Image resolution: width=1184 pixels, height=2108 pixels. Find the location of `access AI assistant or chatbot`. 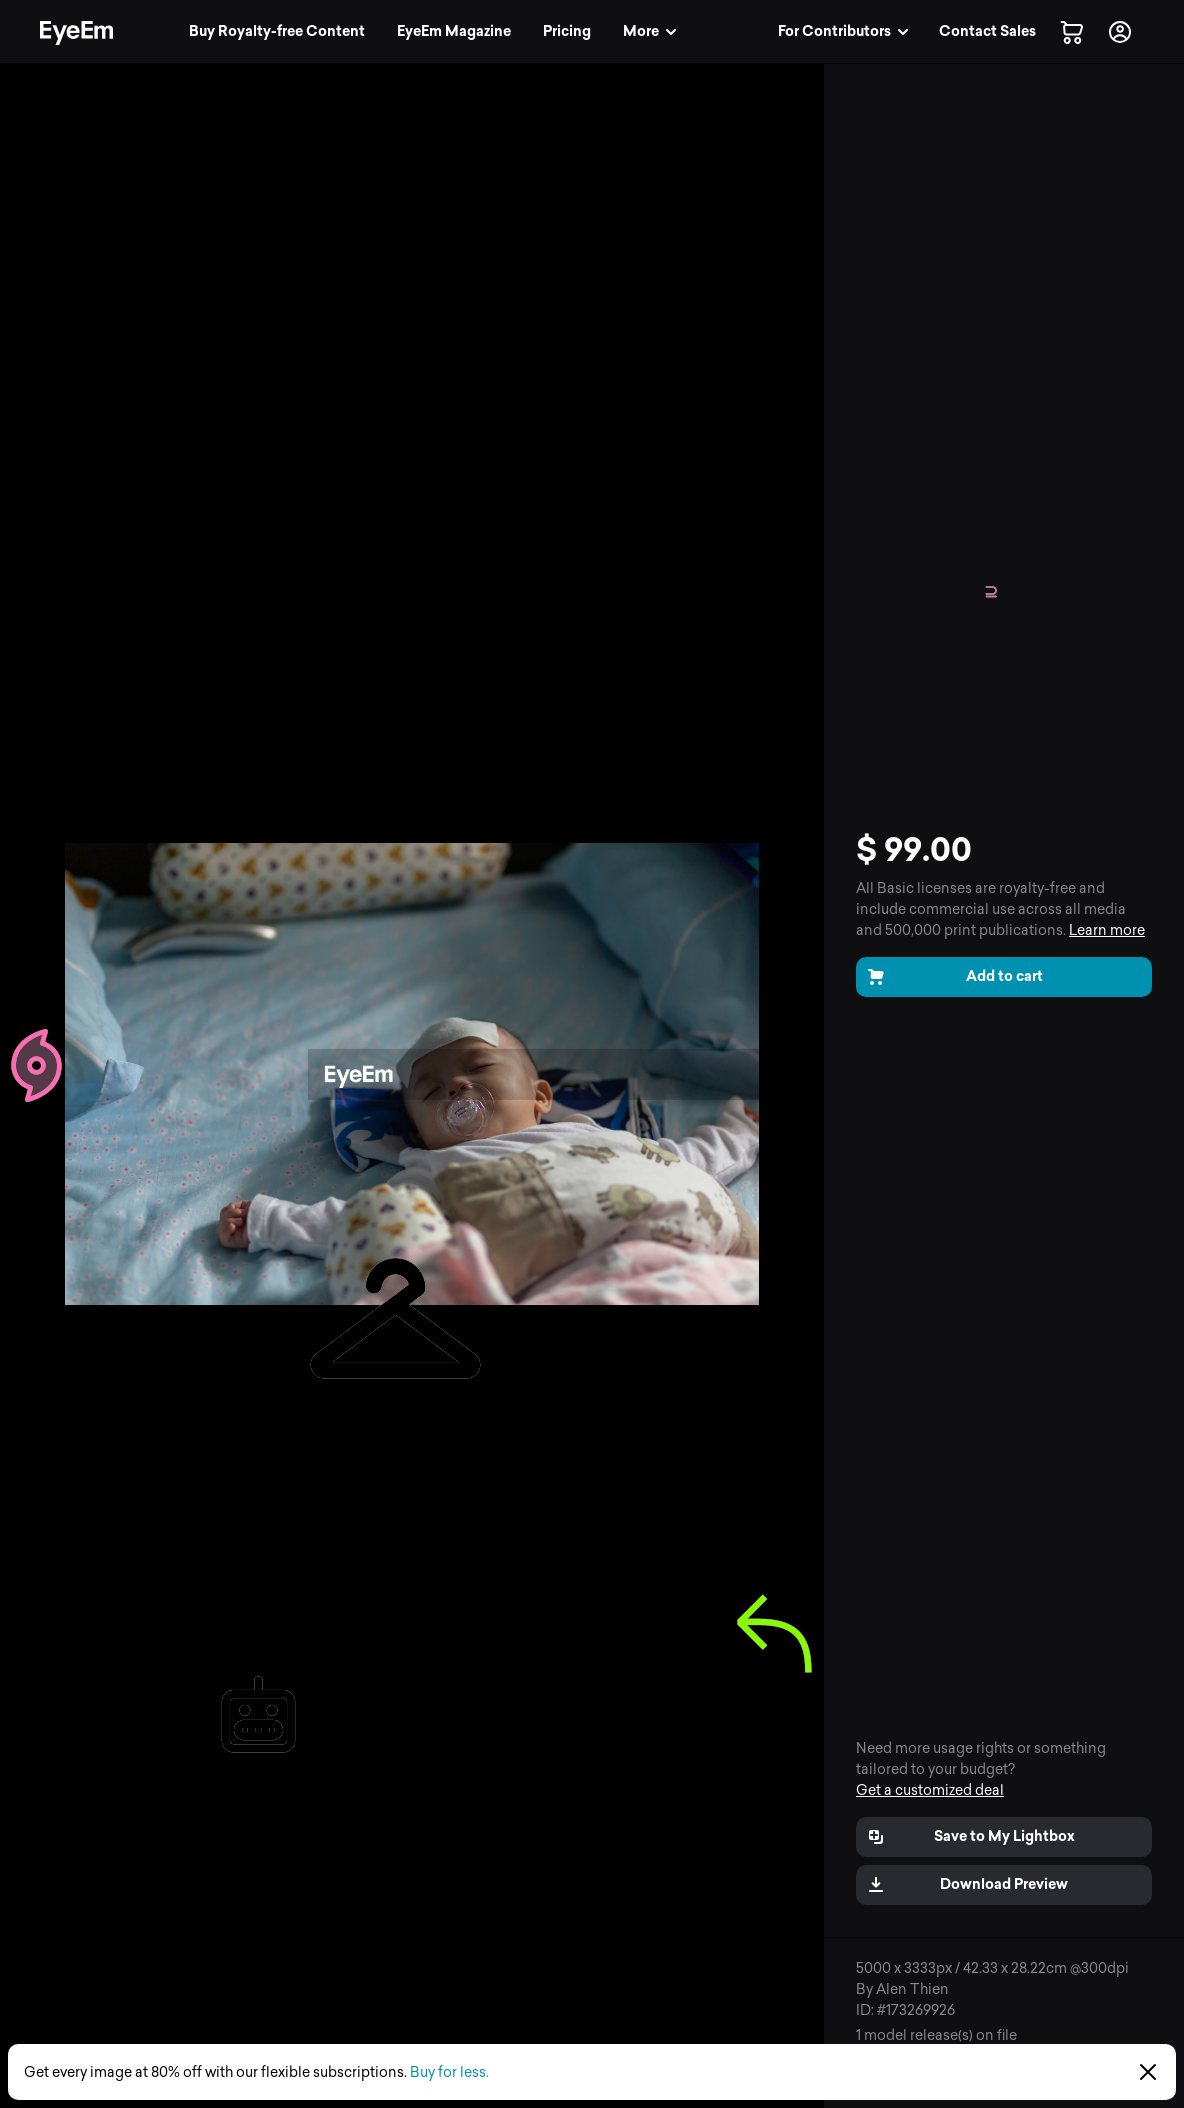

access AI assistant or chatbot is located at coordinates (258, 1718).